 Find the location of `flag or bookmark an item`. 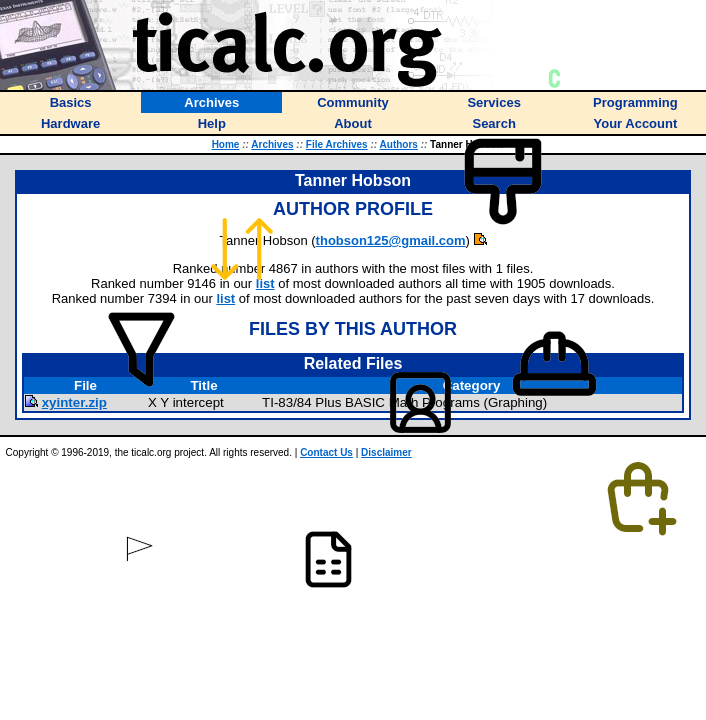

flag or bookmark an item is located at coordinates (137, 549).